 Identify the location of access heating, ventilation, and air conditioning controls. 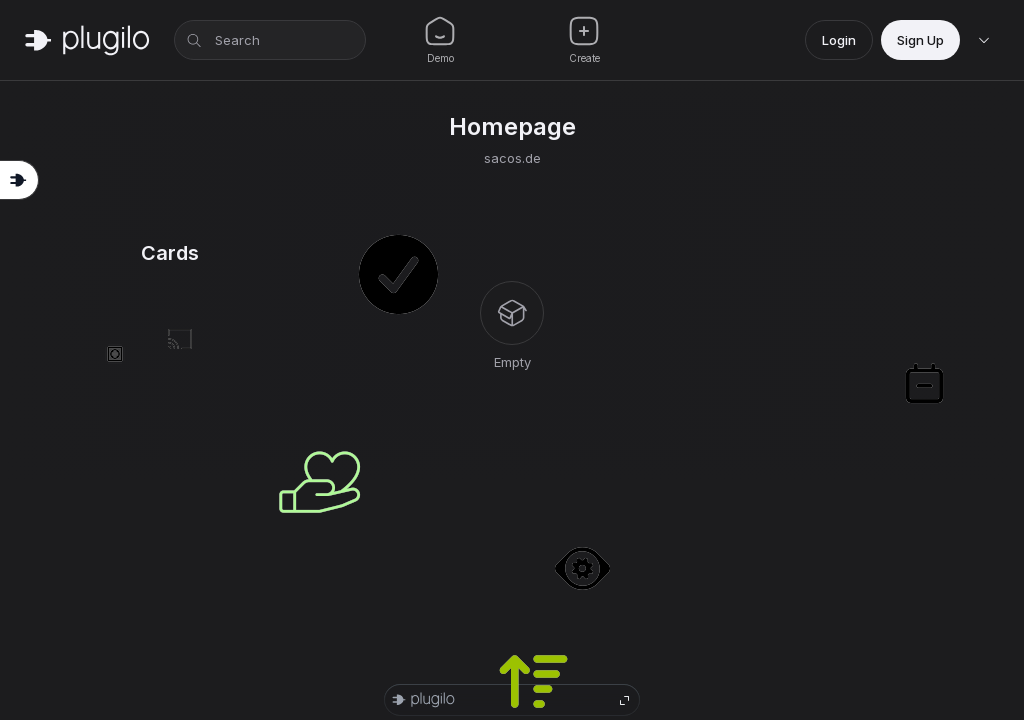
(115, 354).